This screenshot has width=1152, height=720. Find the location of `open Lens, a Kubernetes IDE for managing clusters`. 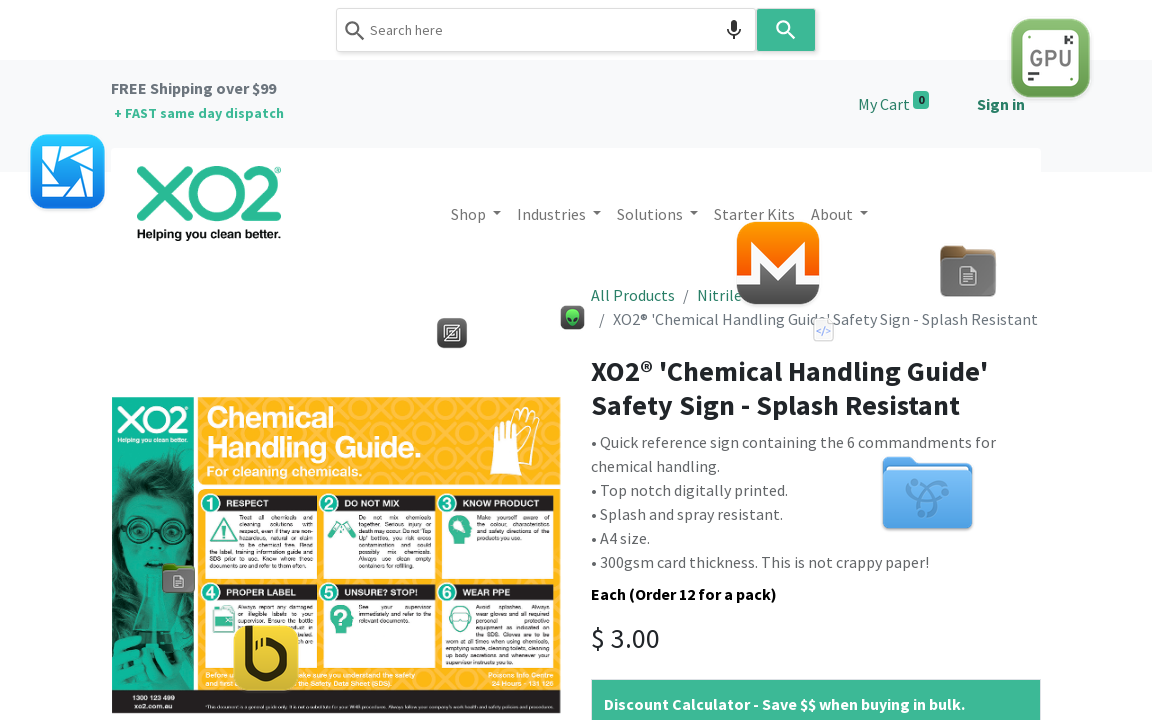

open Lens, a Kubernetes IDE for managing clusters is located at coordinates (67, 171).